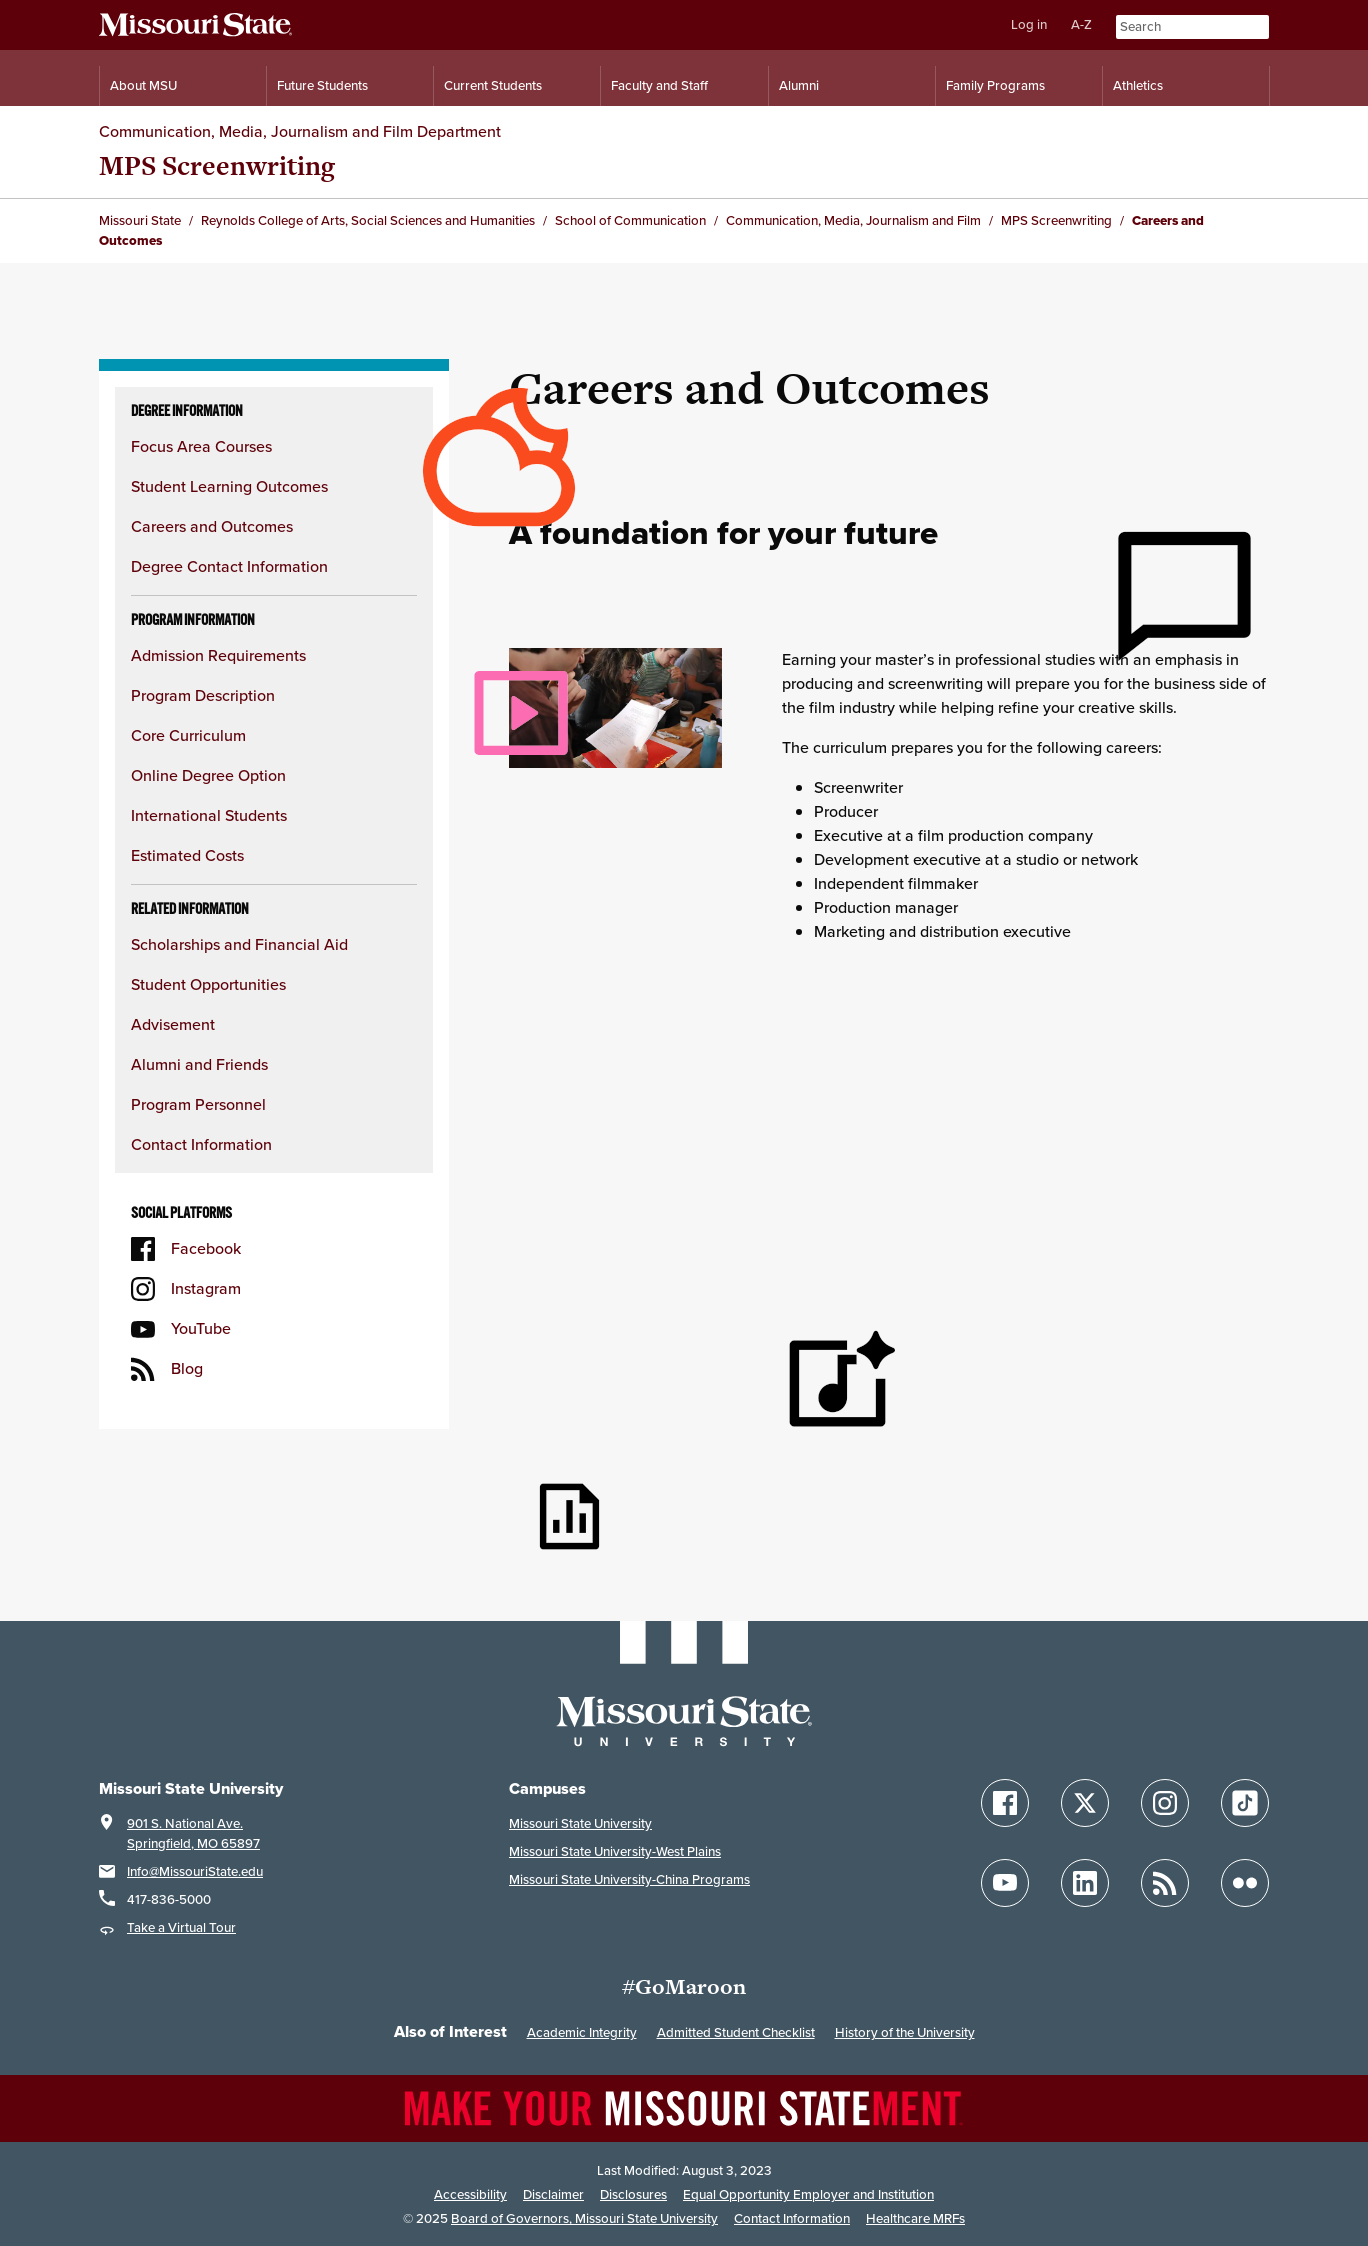 The image size is (1368, 2246). I want to click on play a video or movie, so click(521, 713).